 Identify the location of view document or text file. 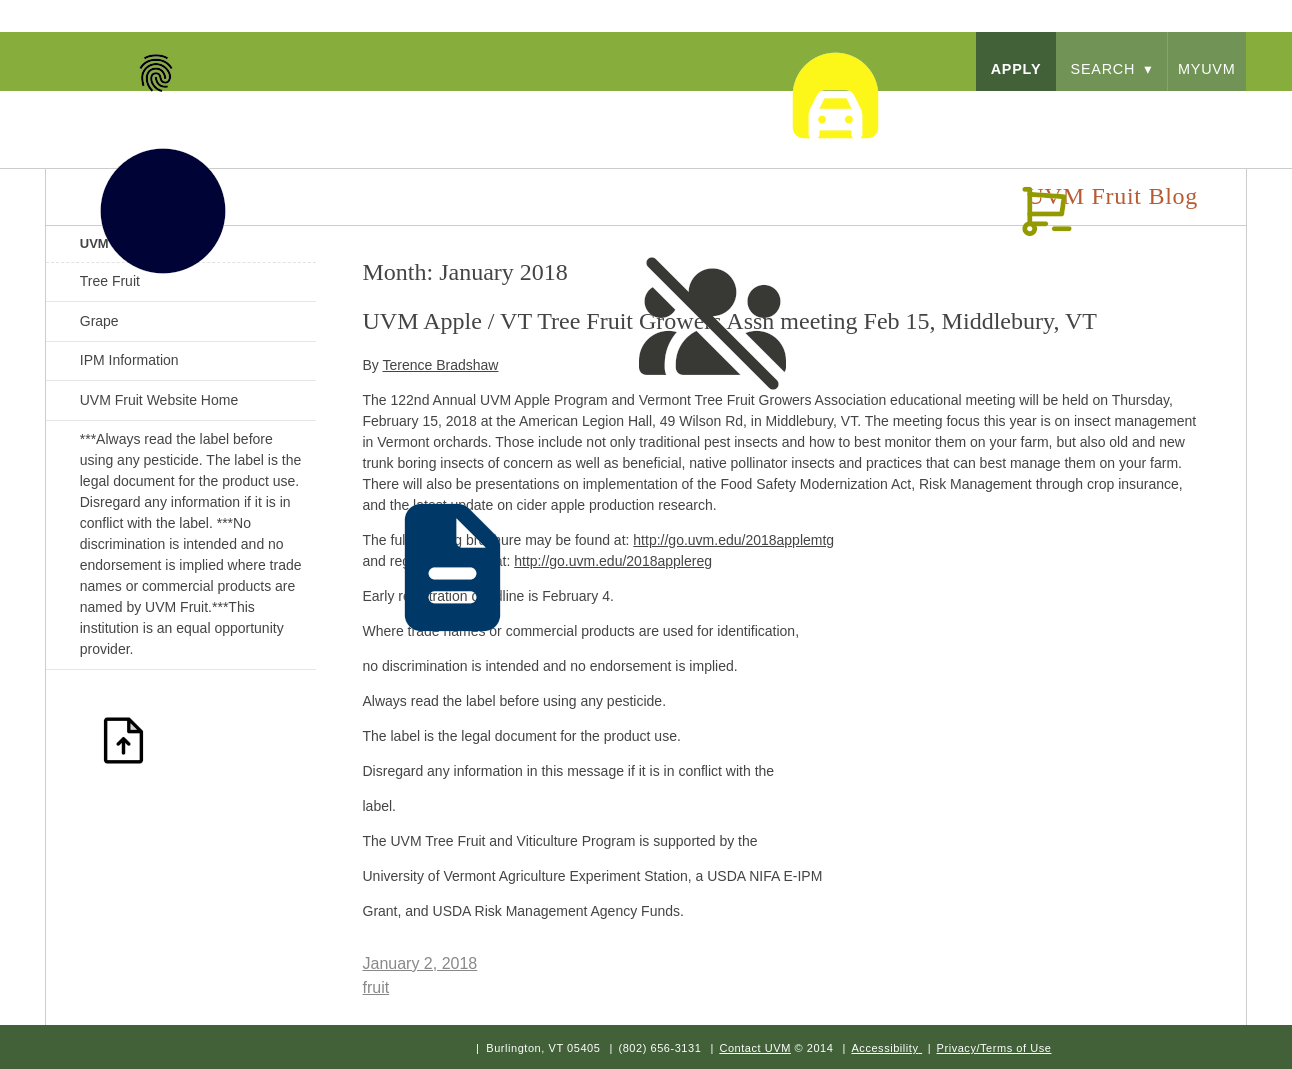
(452, 567).